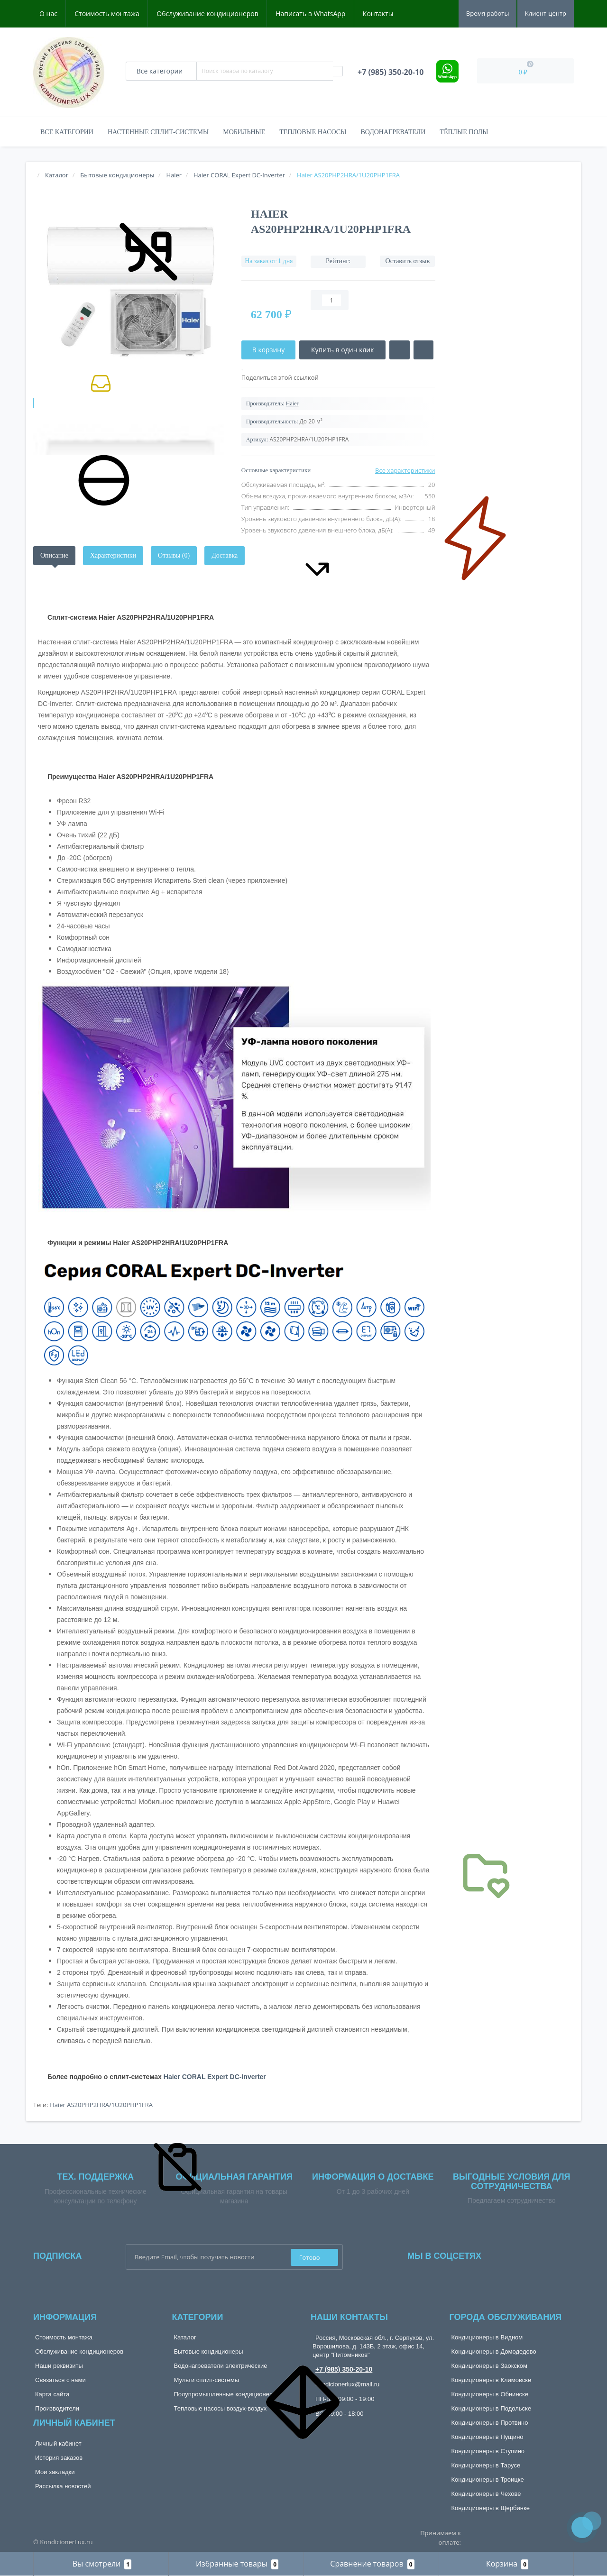  Describe the element at coordinates (485, 1874) in the screenshot. I see `add folder to favorites` at that location.